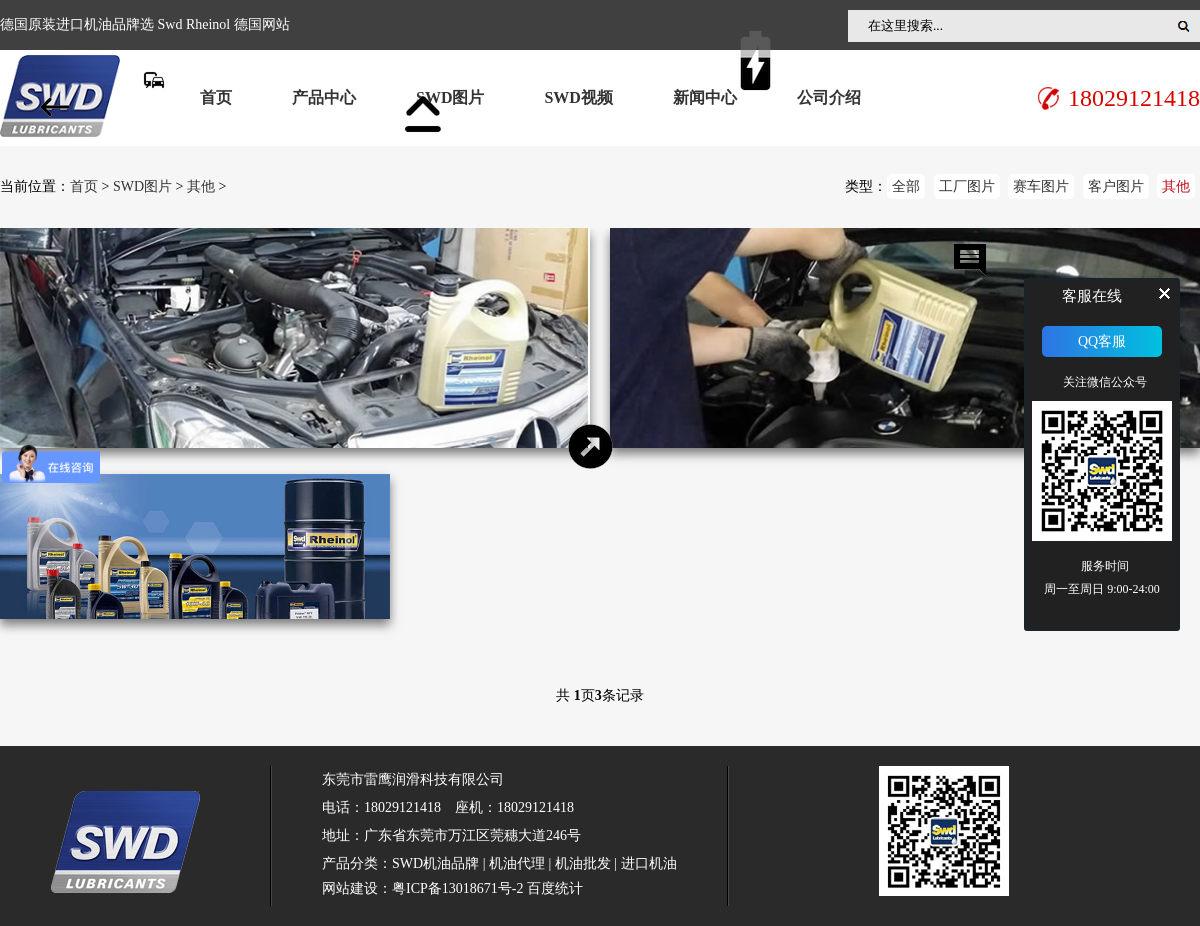 The width and height of the screenshot is (1200, 926). Describe the element at coordinates (154, 80) in the screenshot. I see `view commute options and routes` at that location.